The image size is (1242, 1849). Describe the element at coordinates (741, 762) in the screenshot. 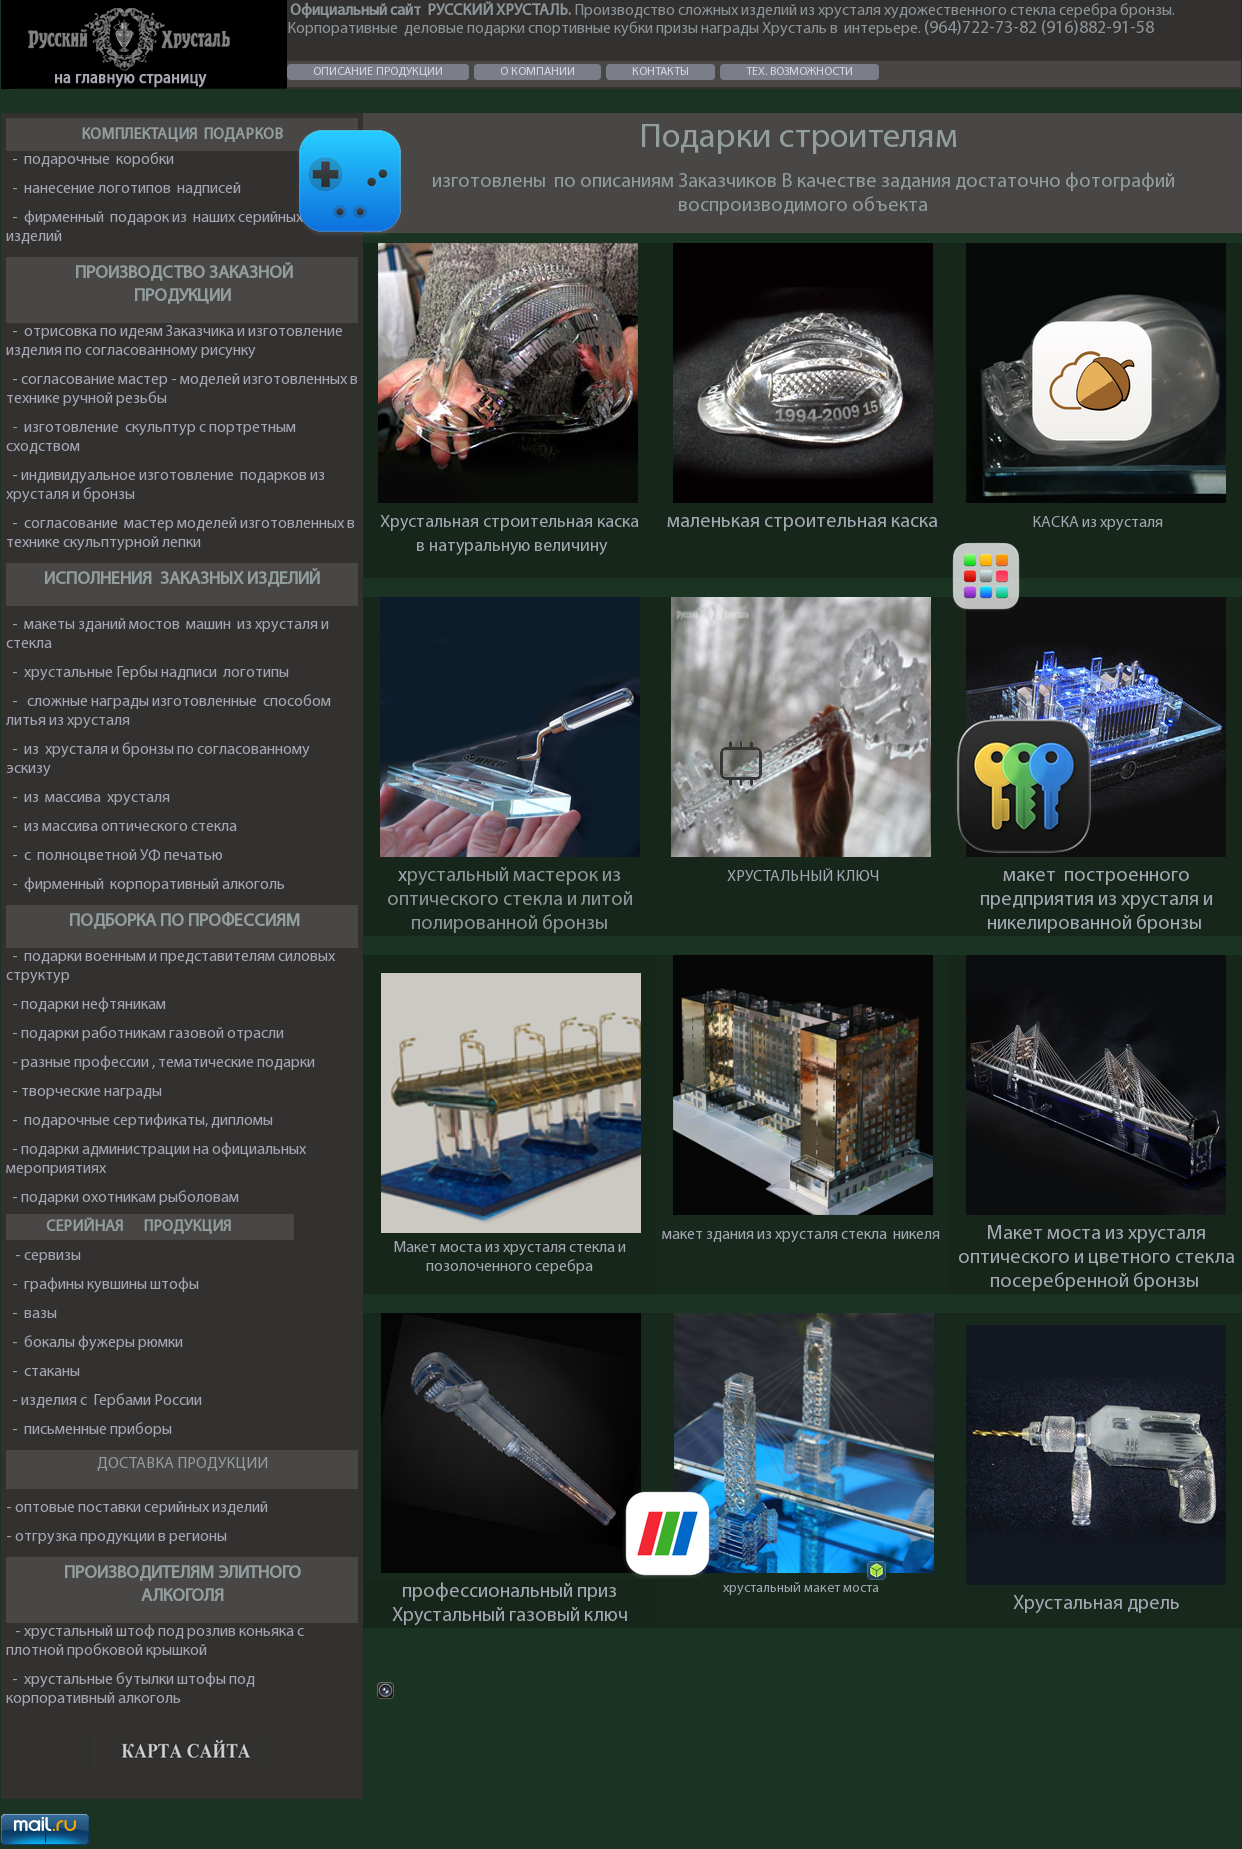

I see `view system hardware information` at that location.